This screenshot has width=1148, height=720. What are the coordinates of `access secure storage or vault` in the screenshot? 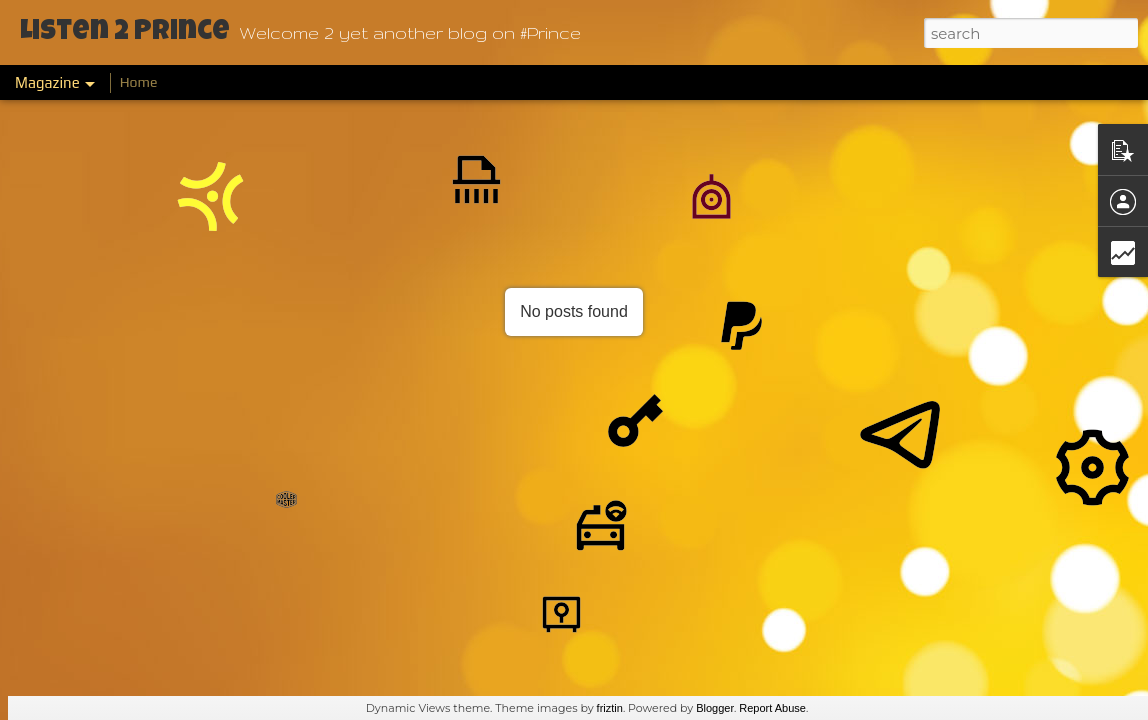 It's located at (561, 613).